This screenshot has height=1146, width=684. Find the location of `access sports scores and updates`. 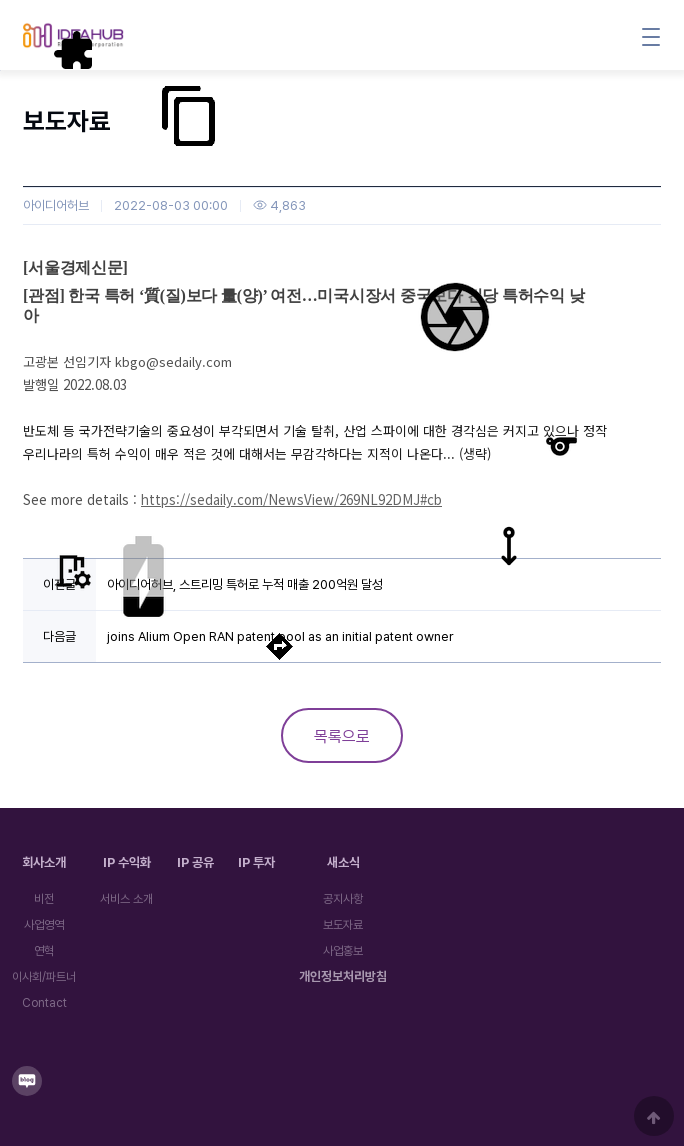

access sports scores and updates is located at coordinates (561, 446).